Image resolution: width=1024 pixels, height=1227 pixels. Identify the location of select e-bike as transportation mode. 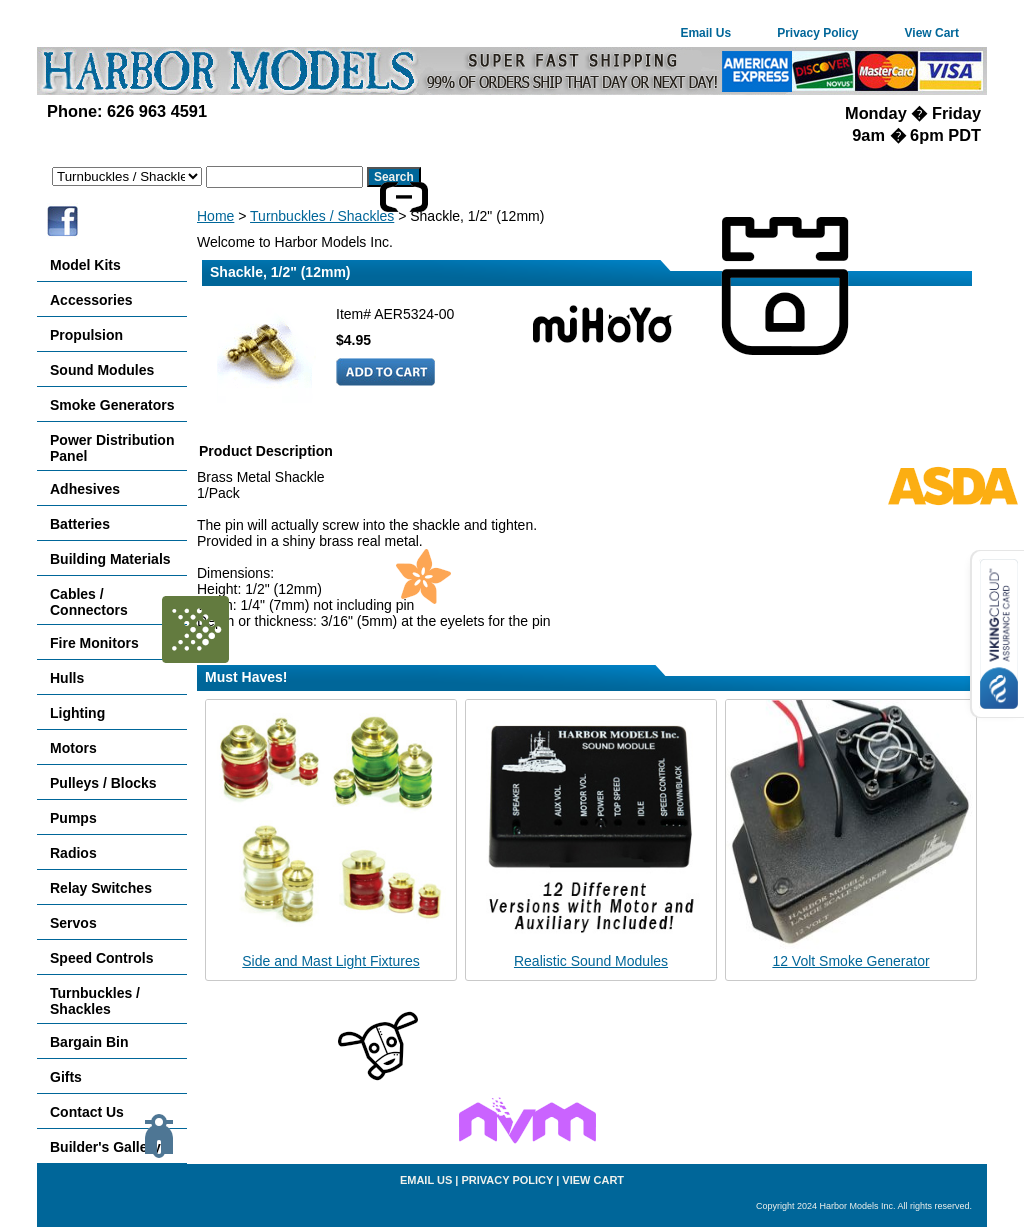
(159, 1136).